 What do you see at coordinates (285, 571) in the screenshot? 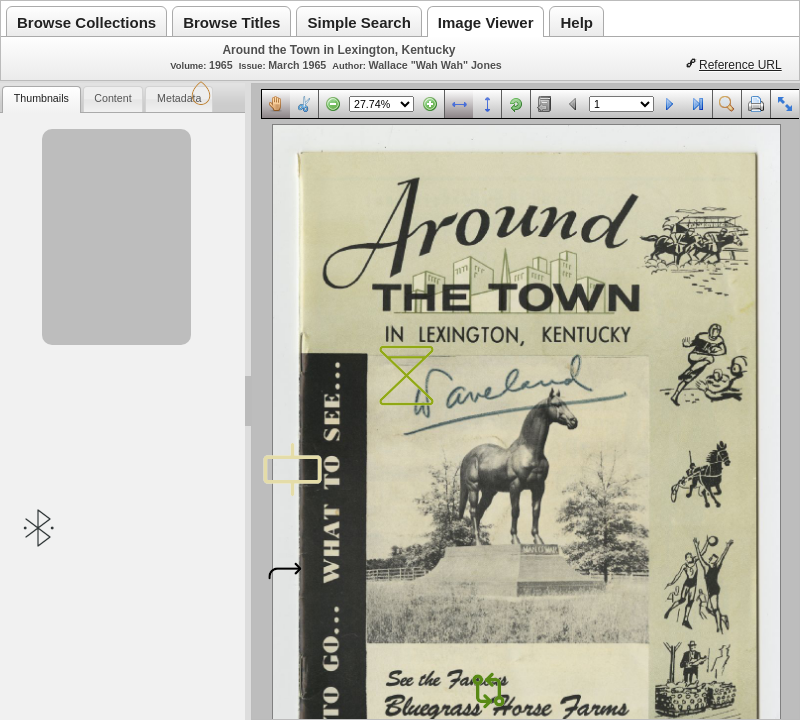
I see `forward or share content` at bounding box center [285, 571].